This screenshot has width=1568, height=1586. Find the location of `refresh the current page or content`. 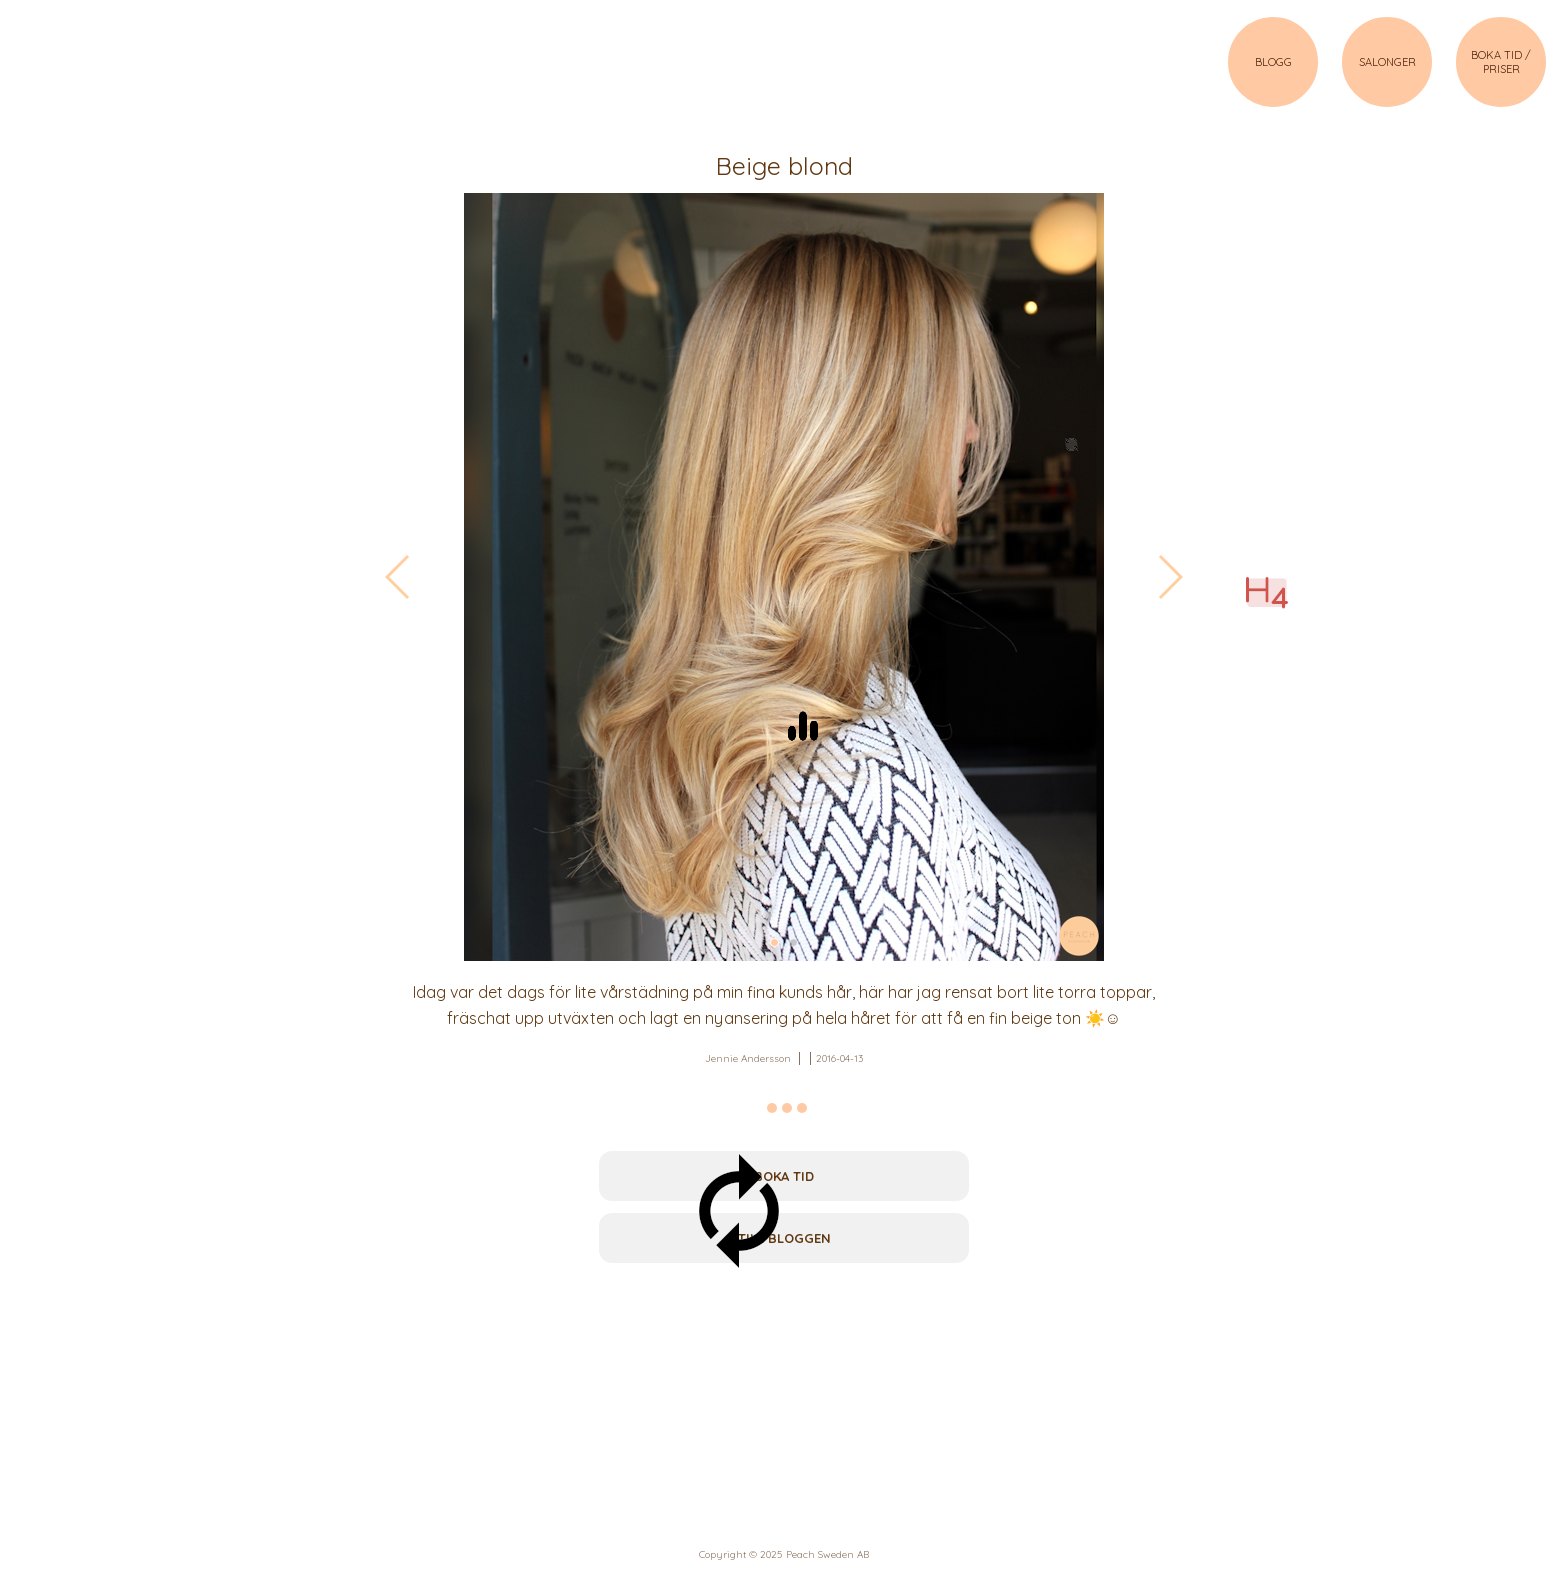

refresh the current page or content is located at coordinates (739, 1211).